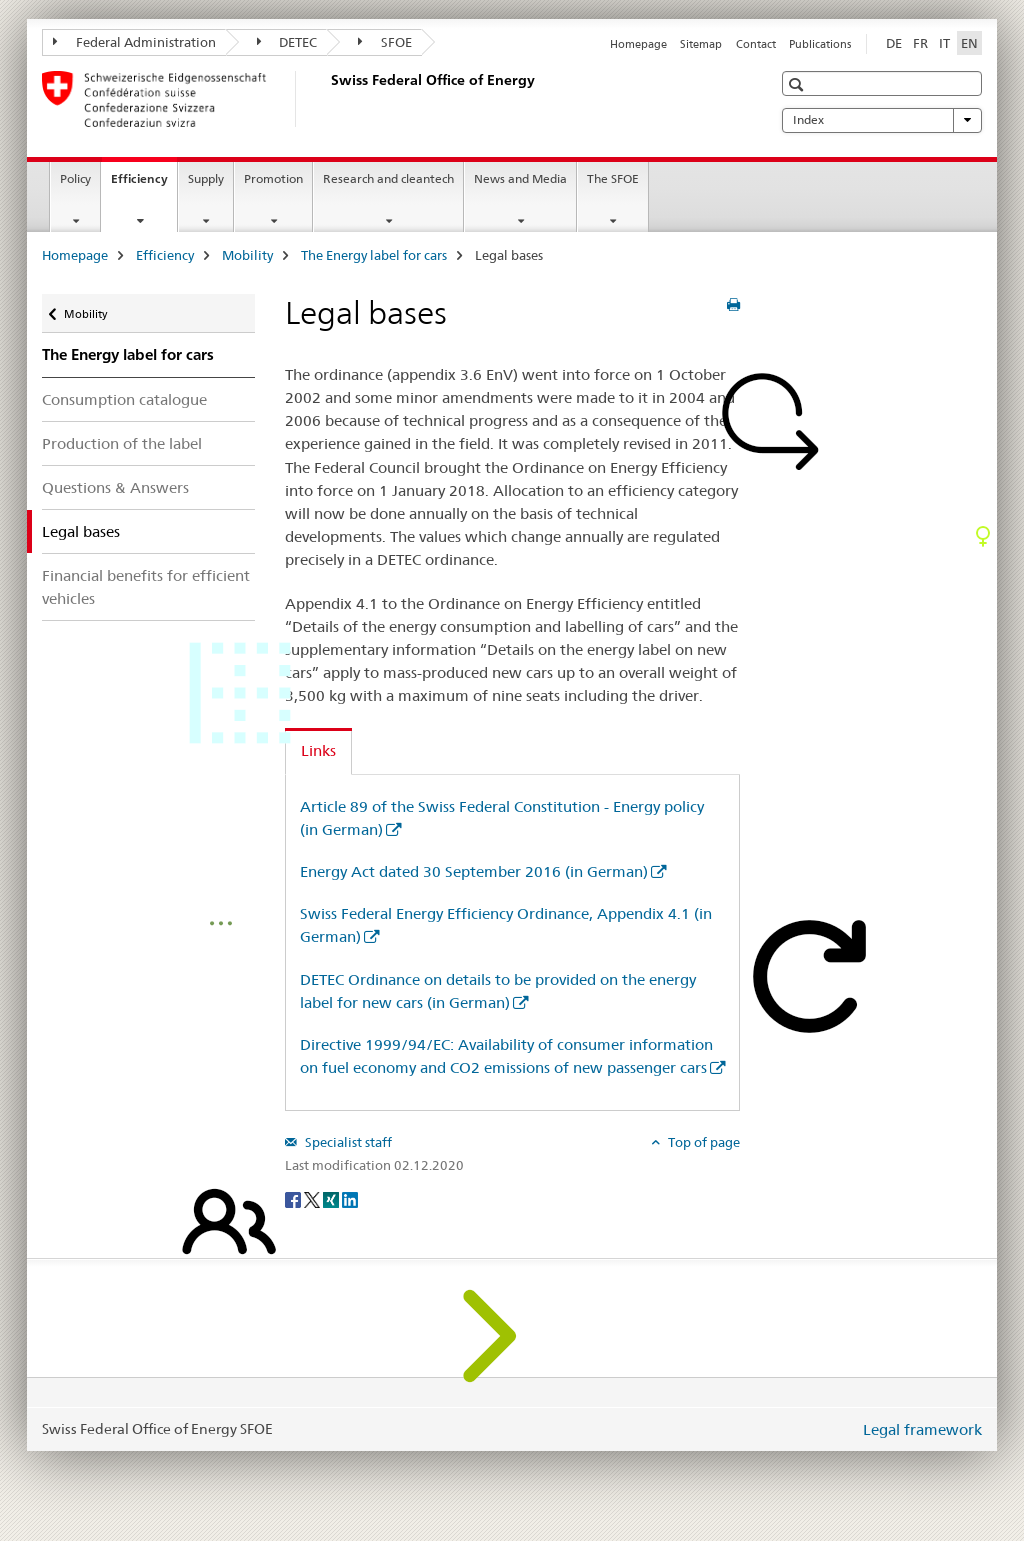 The image size is (1024, 1541). I want to click on navigate to the next item or screen, so click(483, 1336).